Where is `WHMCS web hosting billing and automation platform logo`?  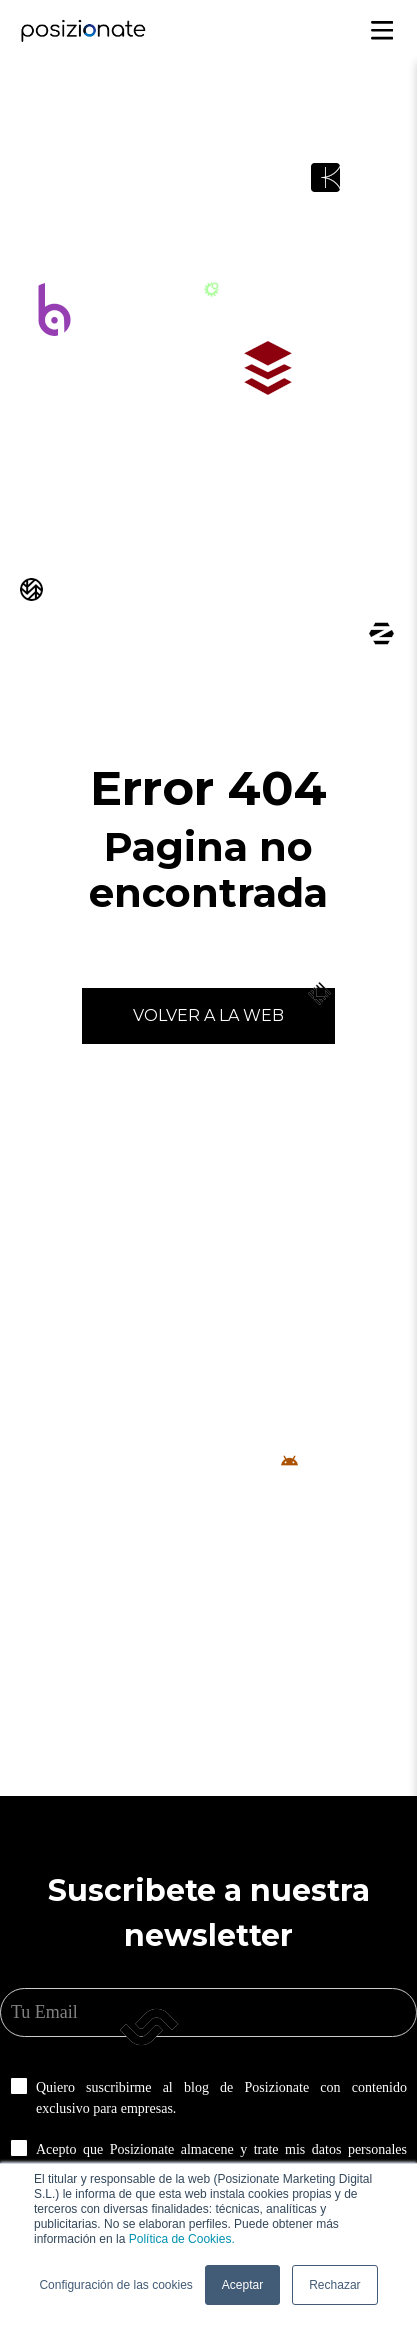
WHMCS web hosting billing and automation platform logo is located at coordinates (211, 289).